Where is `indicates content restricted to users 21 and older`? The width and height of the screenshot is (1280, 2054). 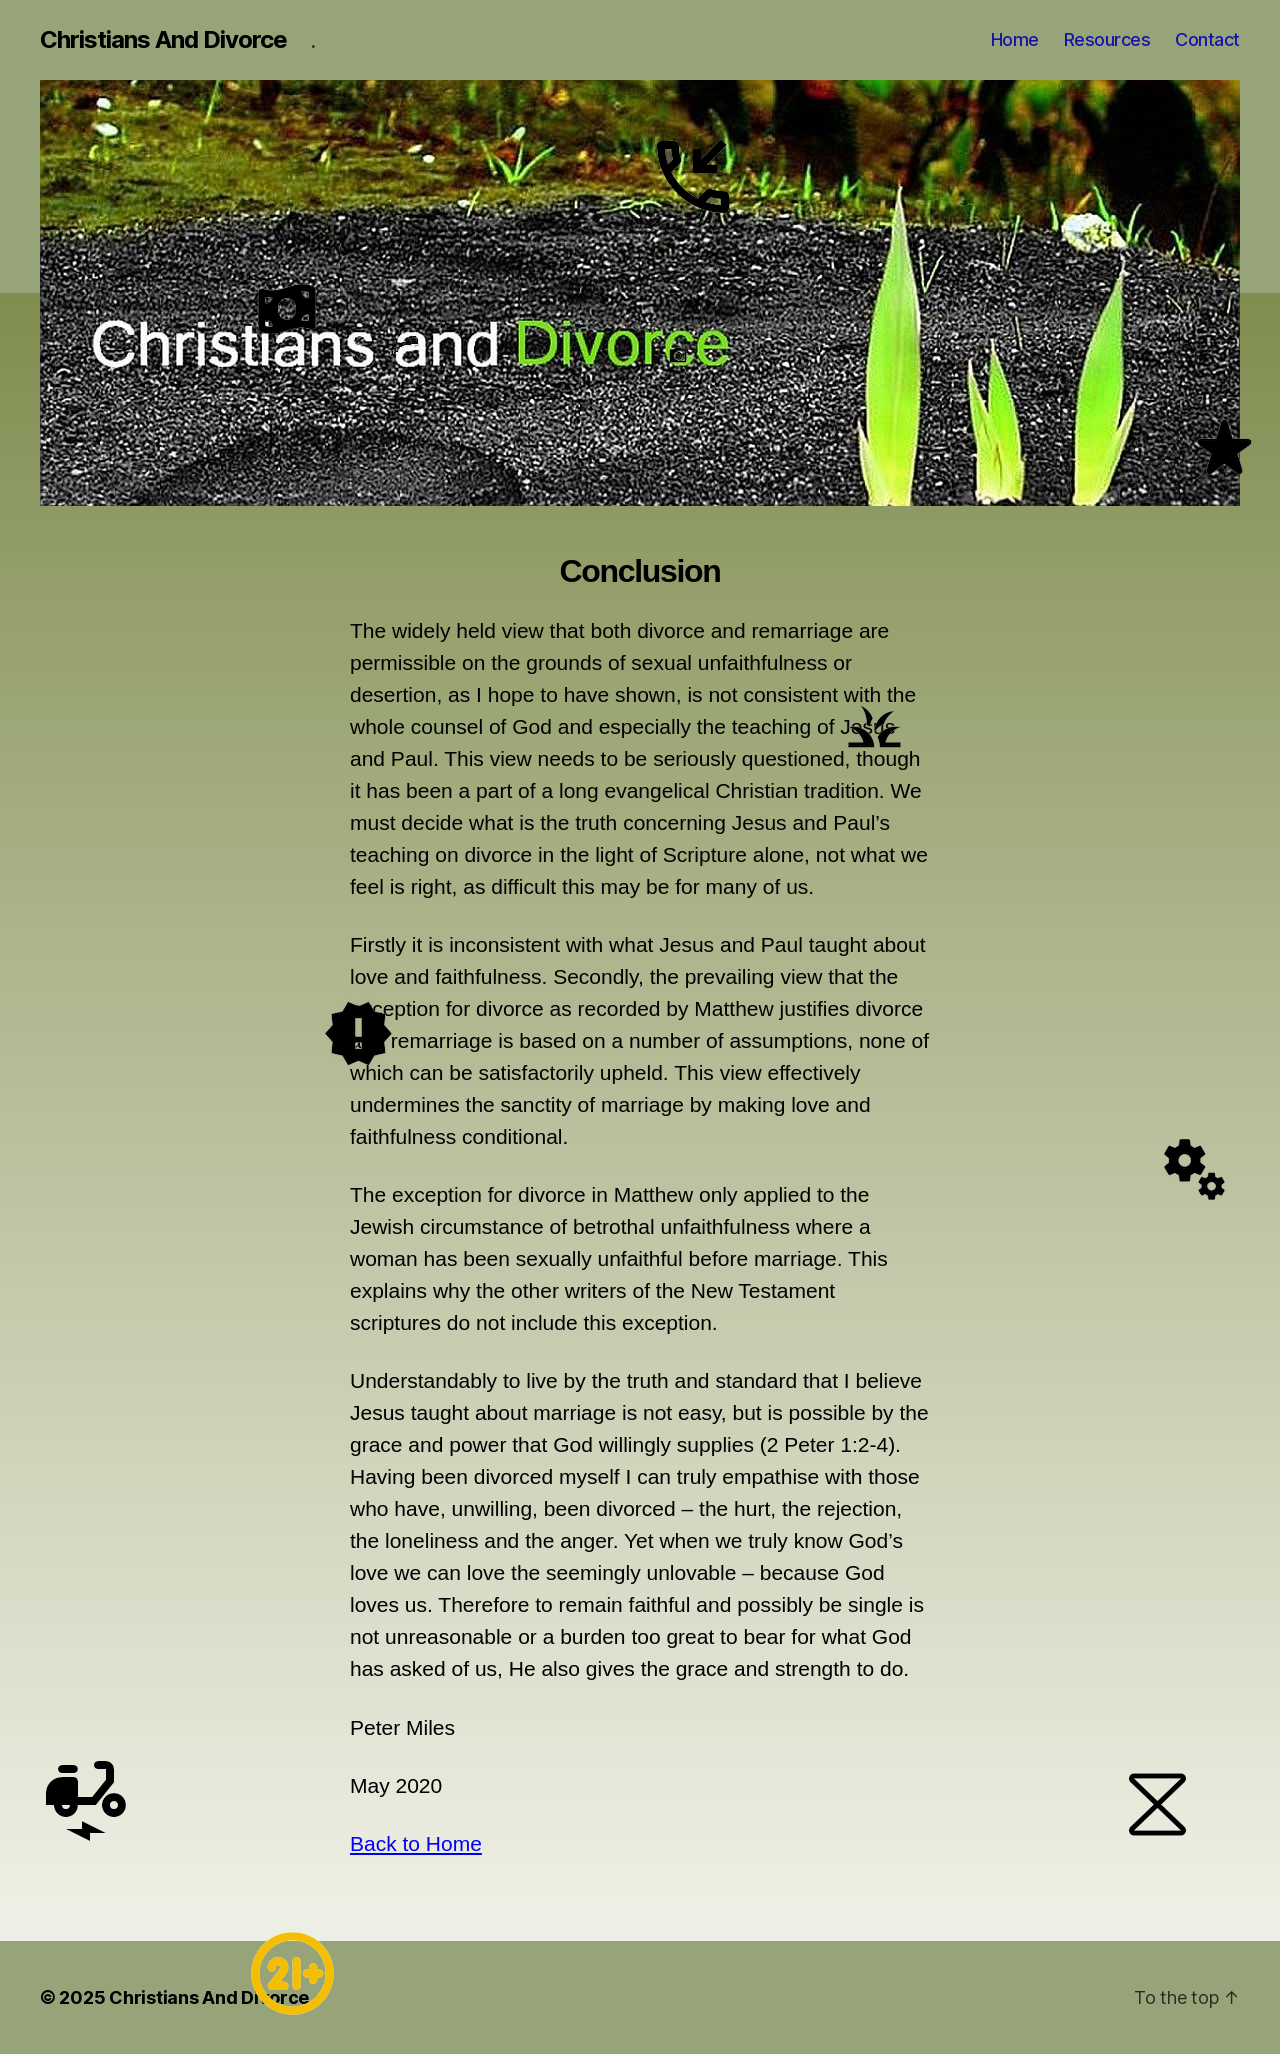 indicates content restricted to users 21 and older is located at coordinates (292, 1973).